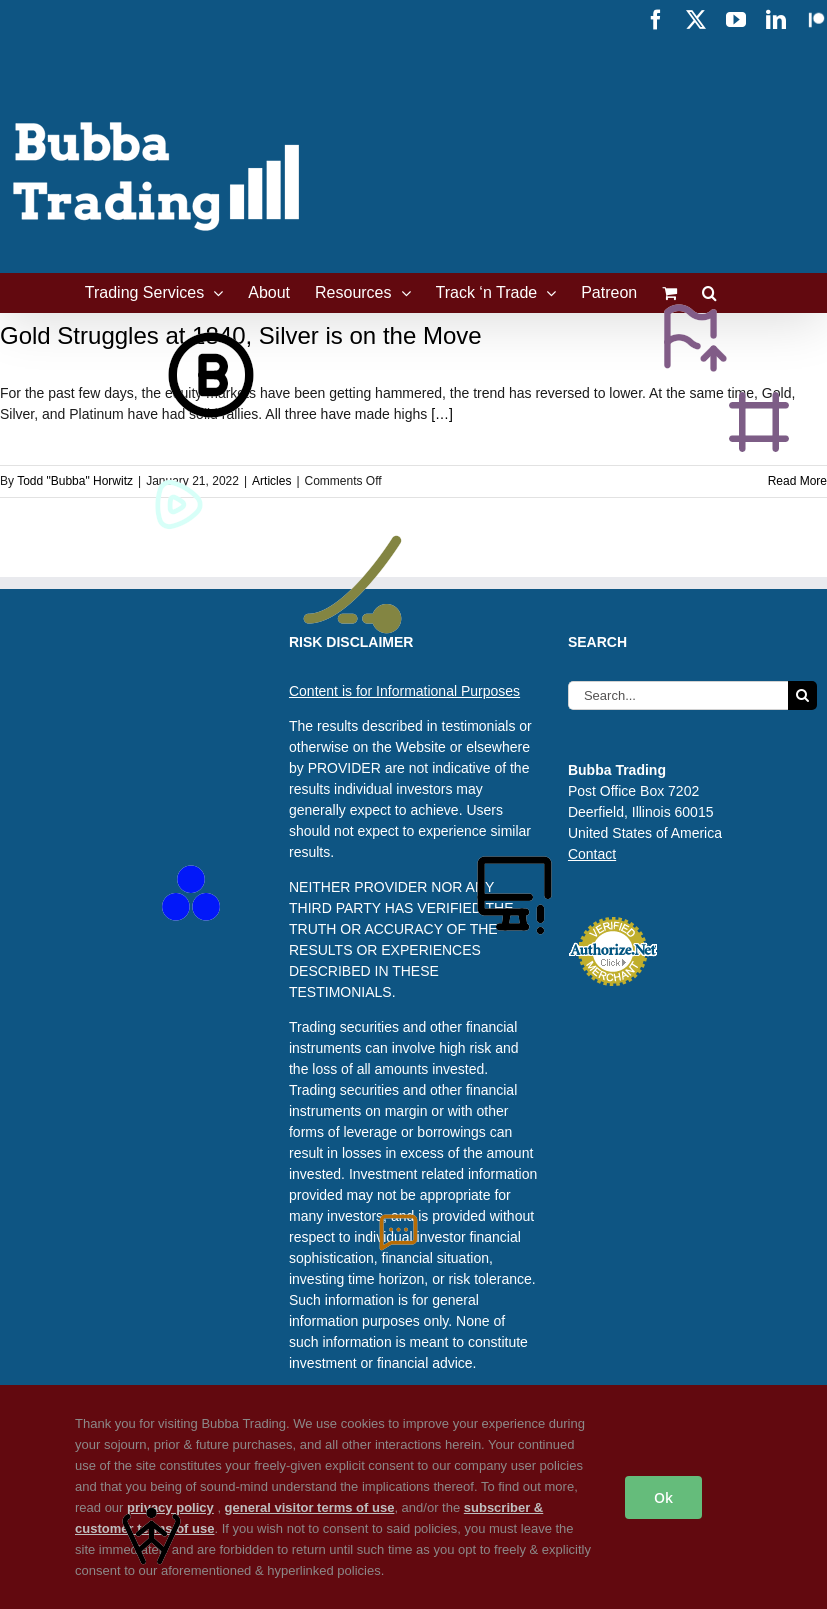 The height and width of the screenshot is (1609, 827). I want to click on xbox controller B button indicator, so click(211, 375).